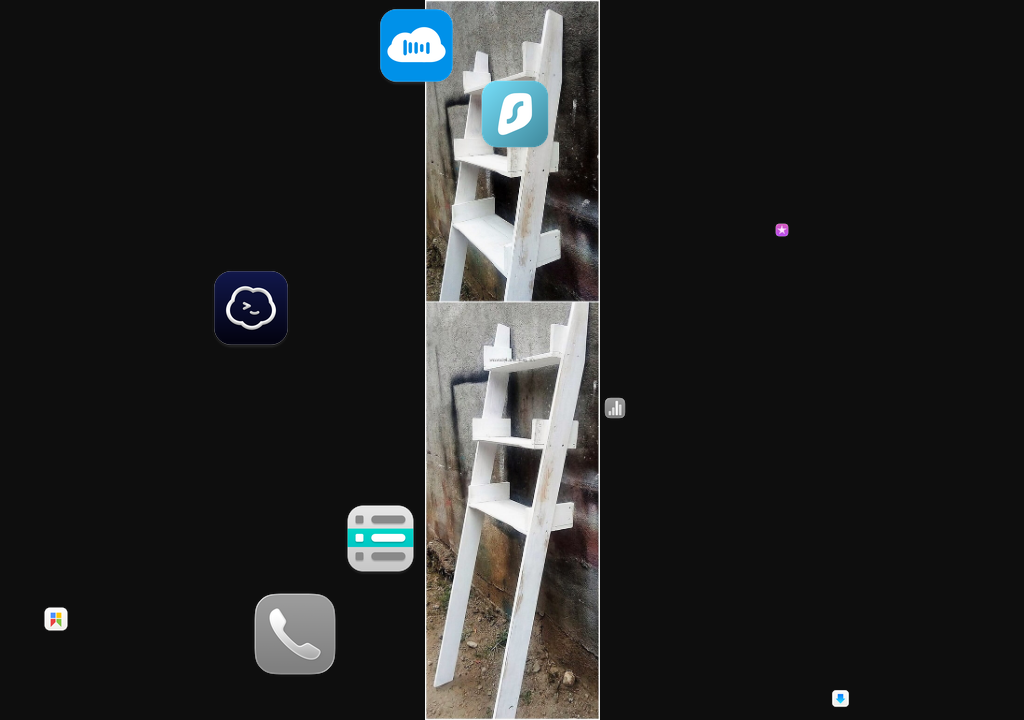 The width and height of the screenshot is (1024, 720). What do you see at coordinates (782, 230) in the screenshot?
I see `open the iTunes Store app` at bounding box center [782, 230].